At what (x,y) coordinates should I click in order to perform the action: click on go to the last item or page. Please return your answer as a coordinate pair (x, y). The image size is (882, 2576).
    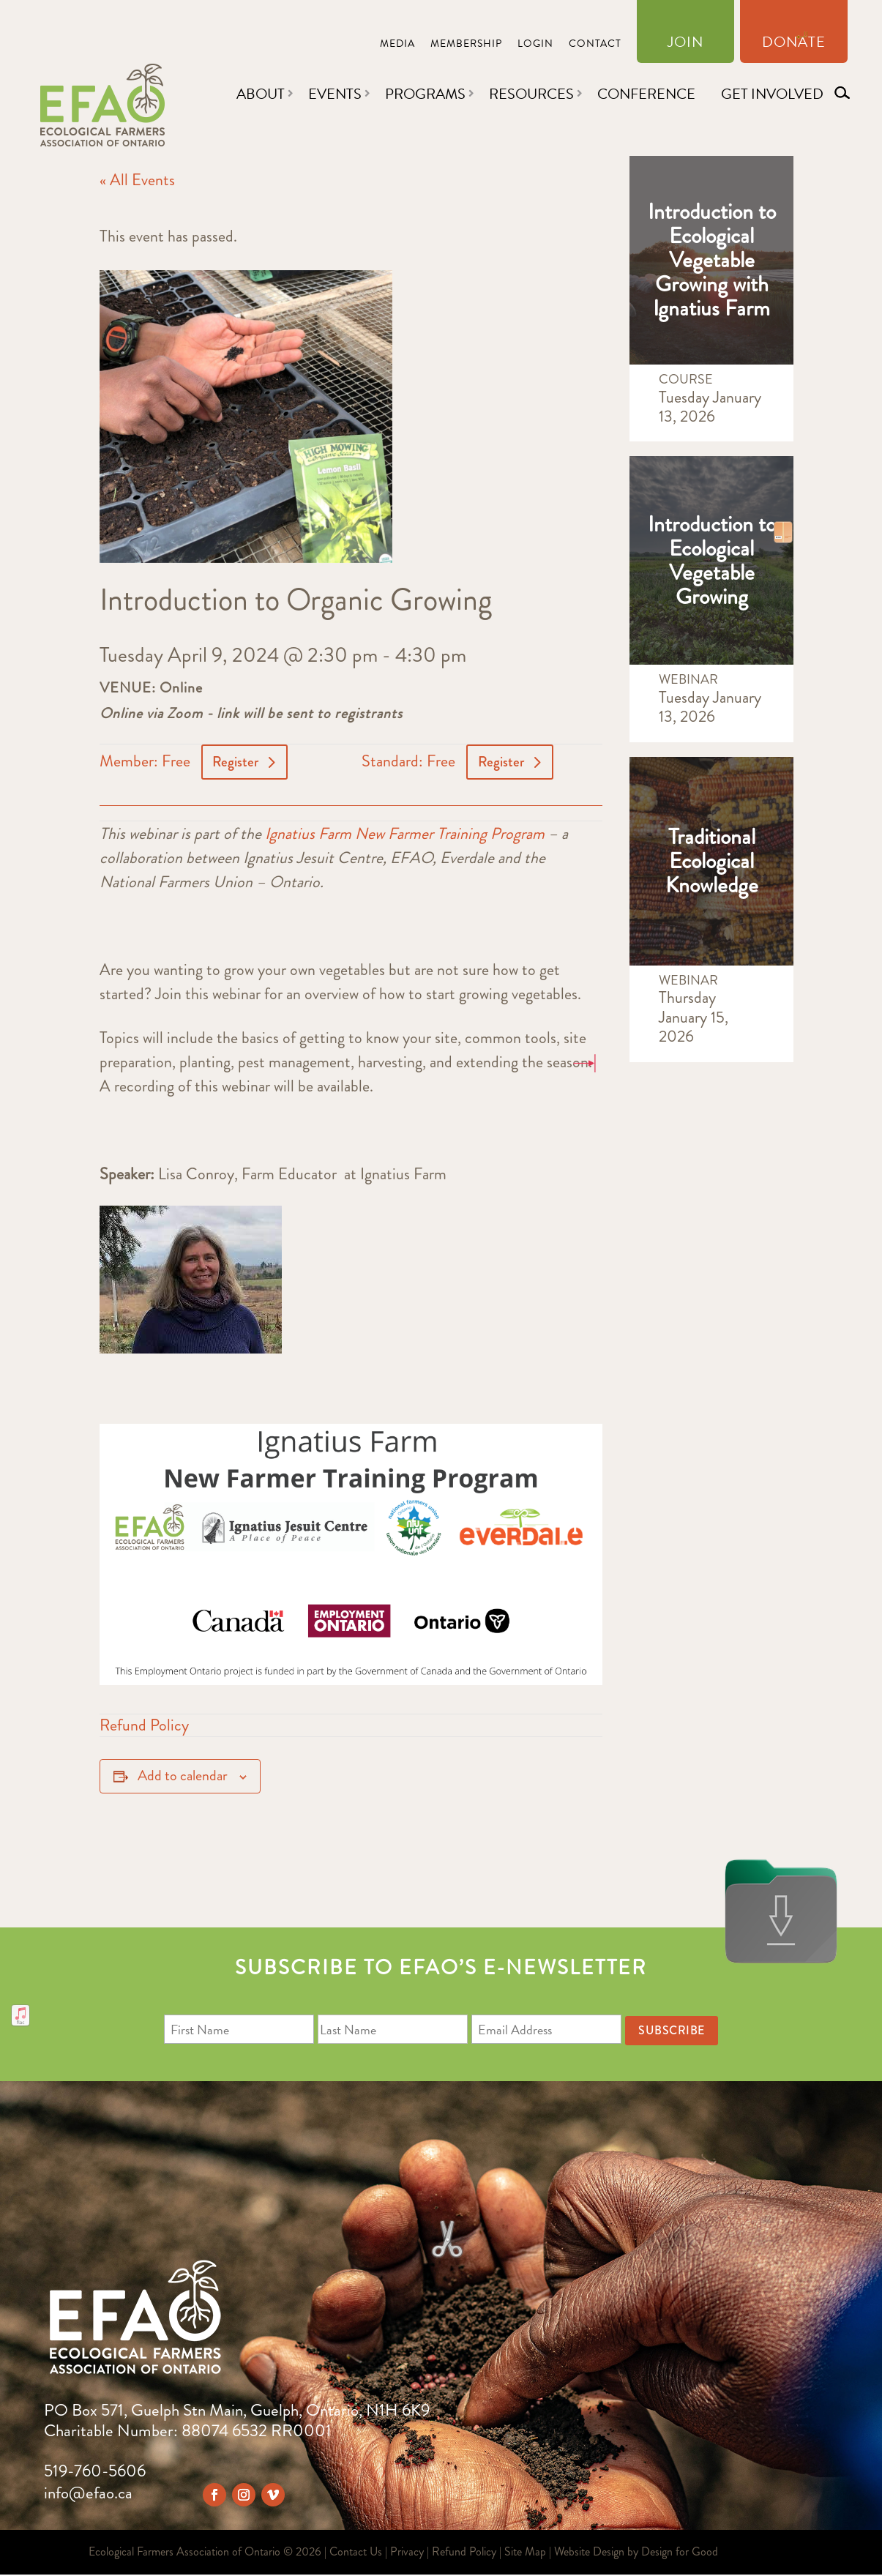
    Looking at the image, I should click on (584, 1063).